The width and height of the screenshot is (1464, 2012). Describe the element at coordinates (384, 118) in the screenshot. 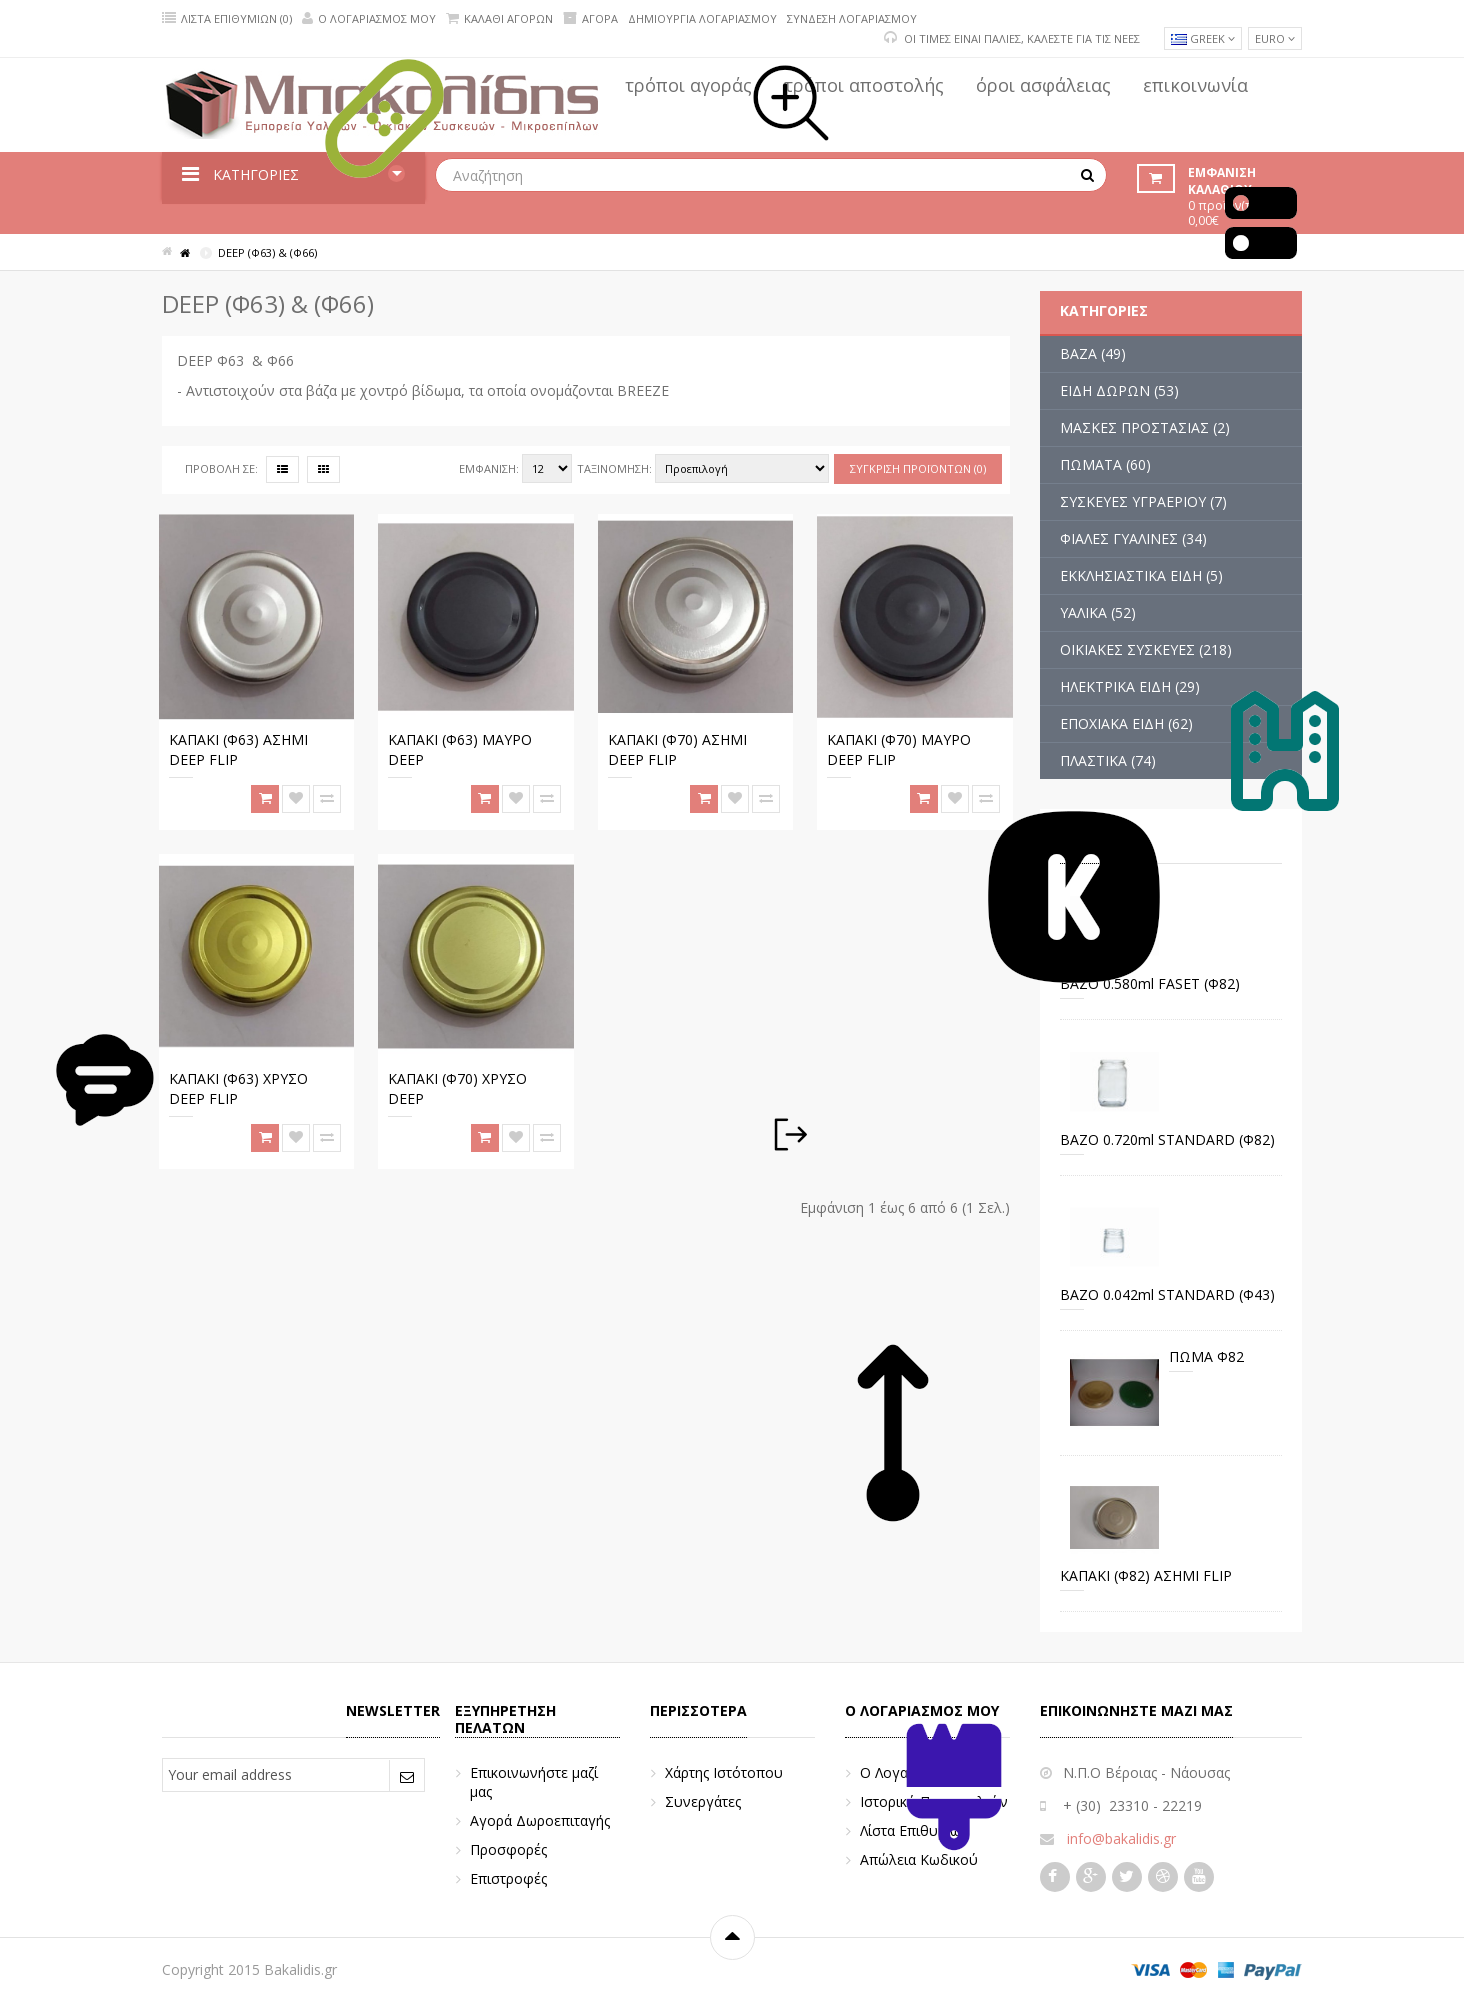

I see `access health or medical settings` at that location.